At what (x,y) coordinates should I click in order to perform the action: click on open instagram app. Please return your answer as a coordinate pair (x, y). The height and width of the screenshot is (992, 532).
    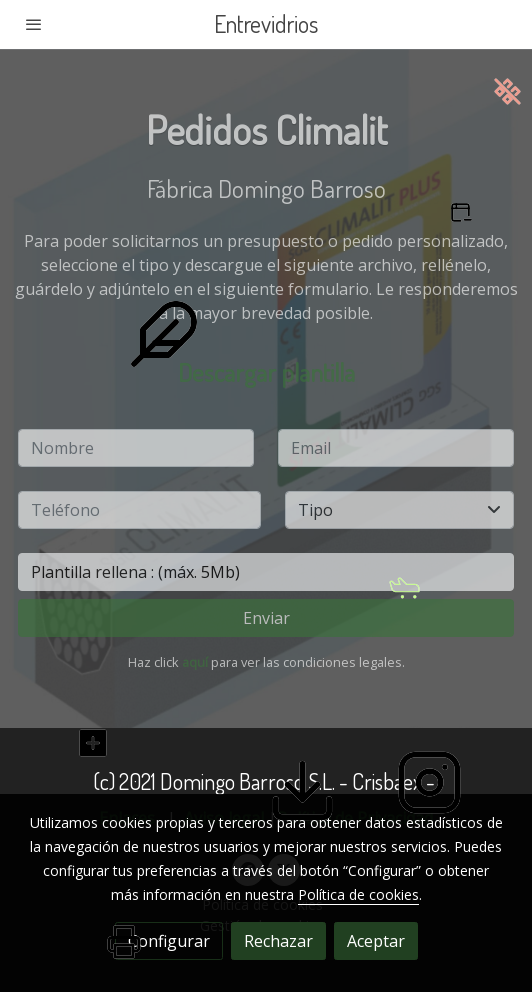
    Looking at the image, I should click on (429, 782).